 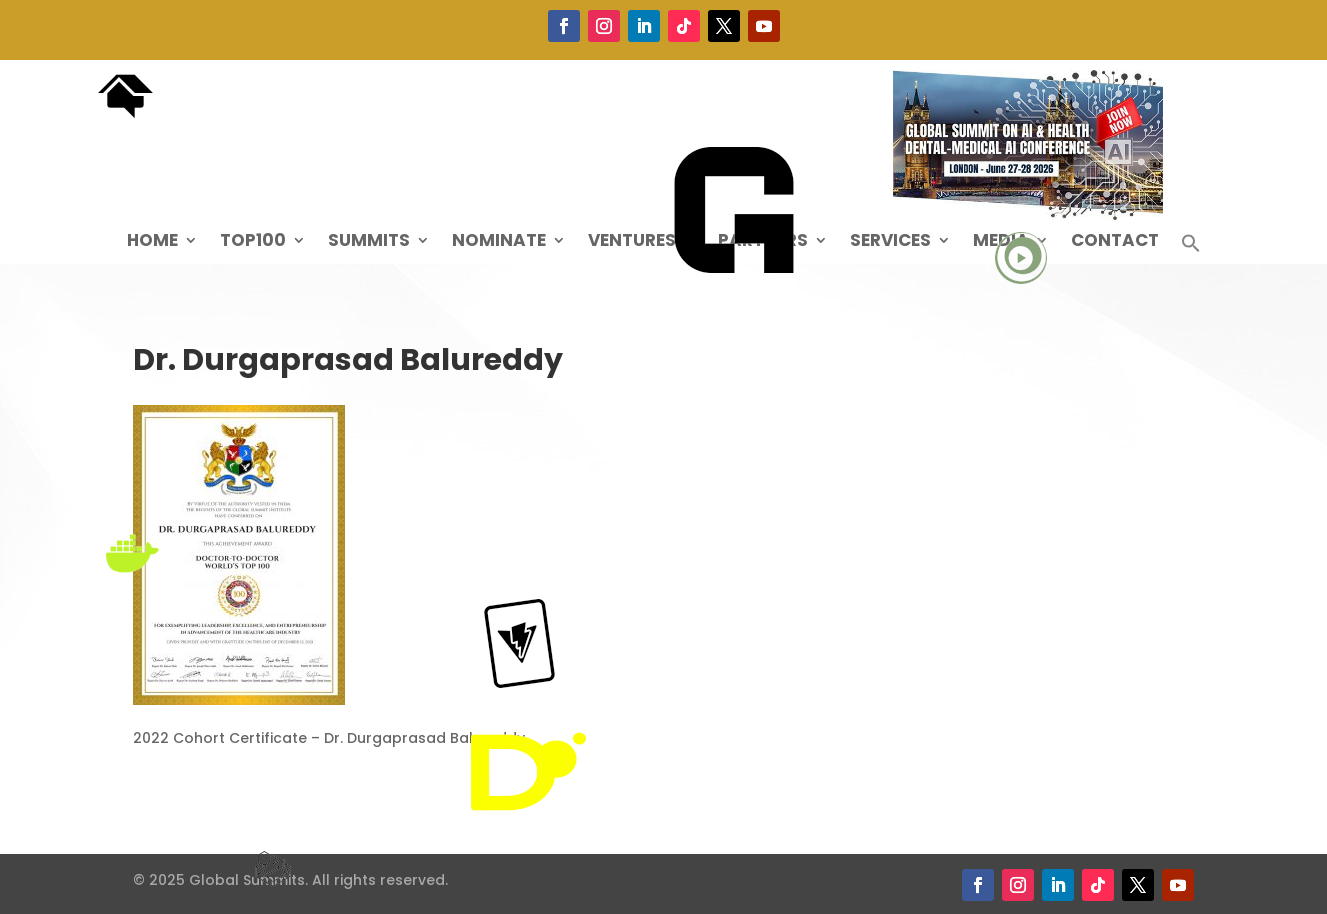 What do you see at coordinates (125, 96) in the screenshot?
I see `open the HomeAdvisor app` at bounding box center [125, 96].